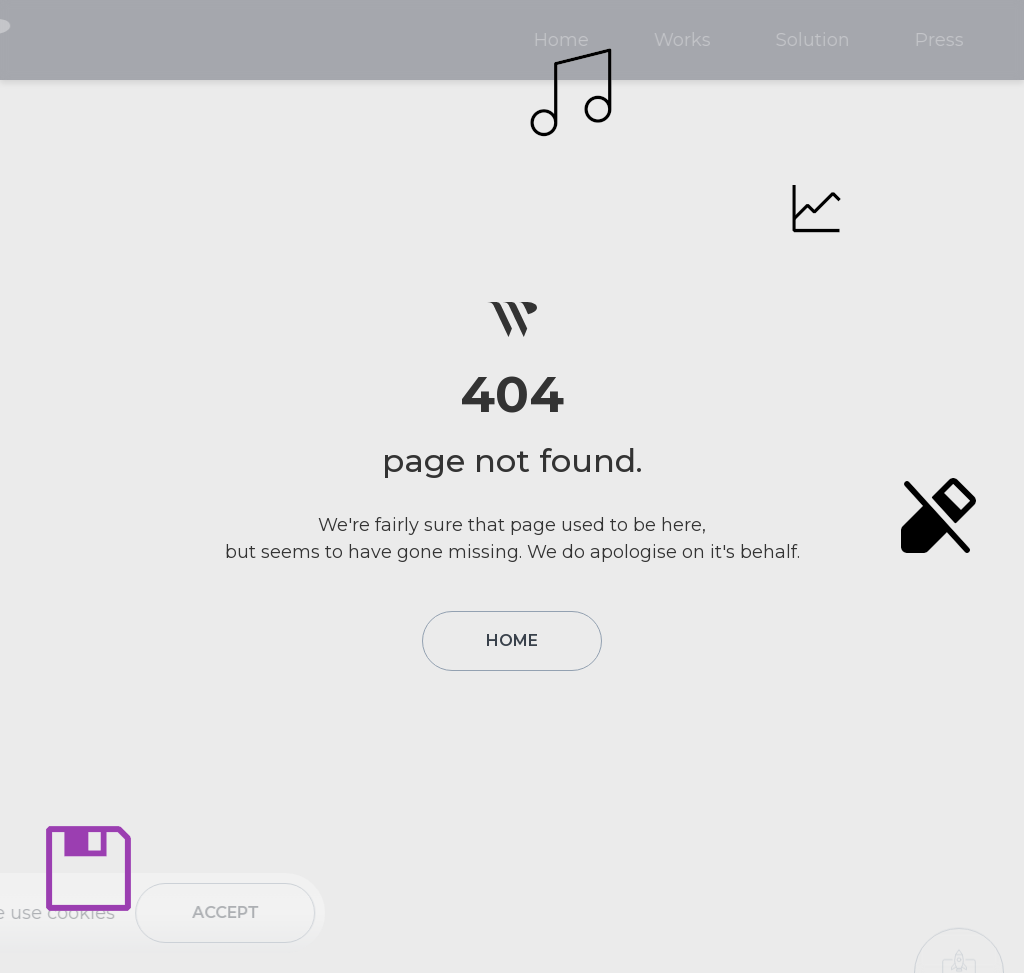 This screenshot has width=1024, height=973. Describe the element at coordinates (576, 94) in the screenshot. I see `access music or audio playback` at that location.